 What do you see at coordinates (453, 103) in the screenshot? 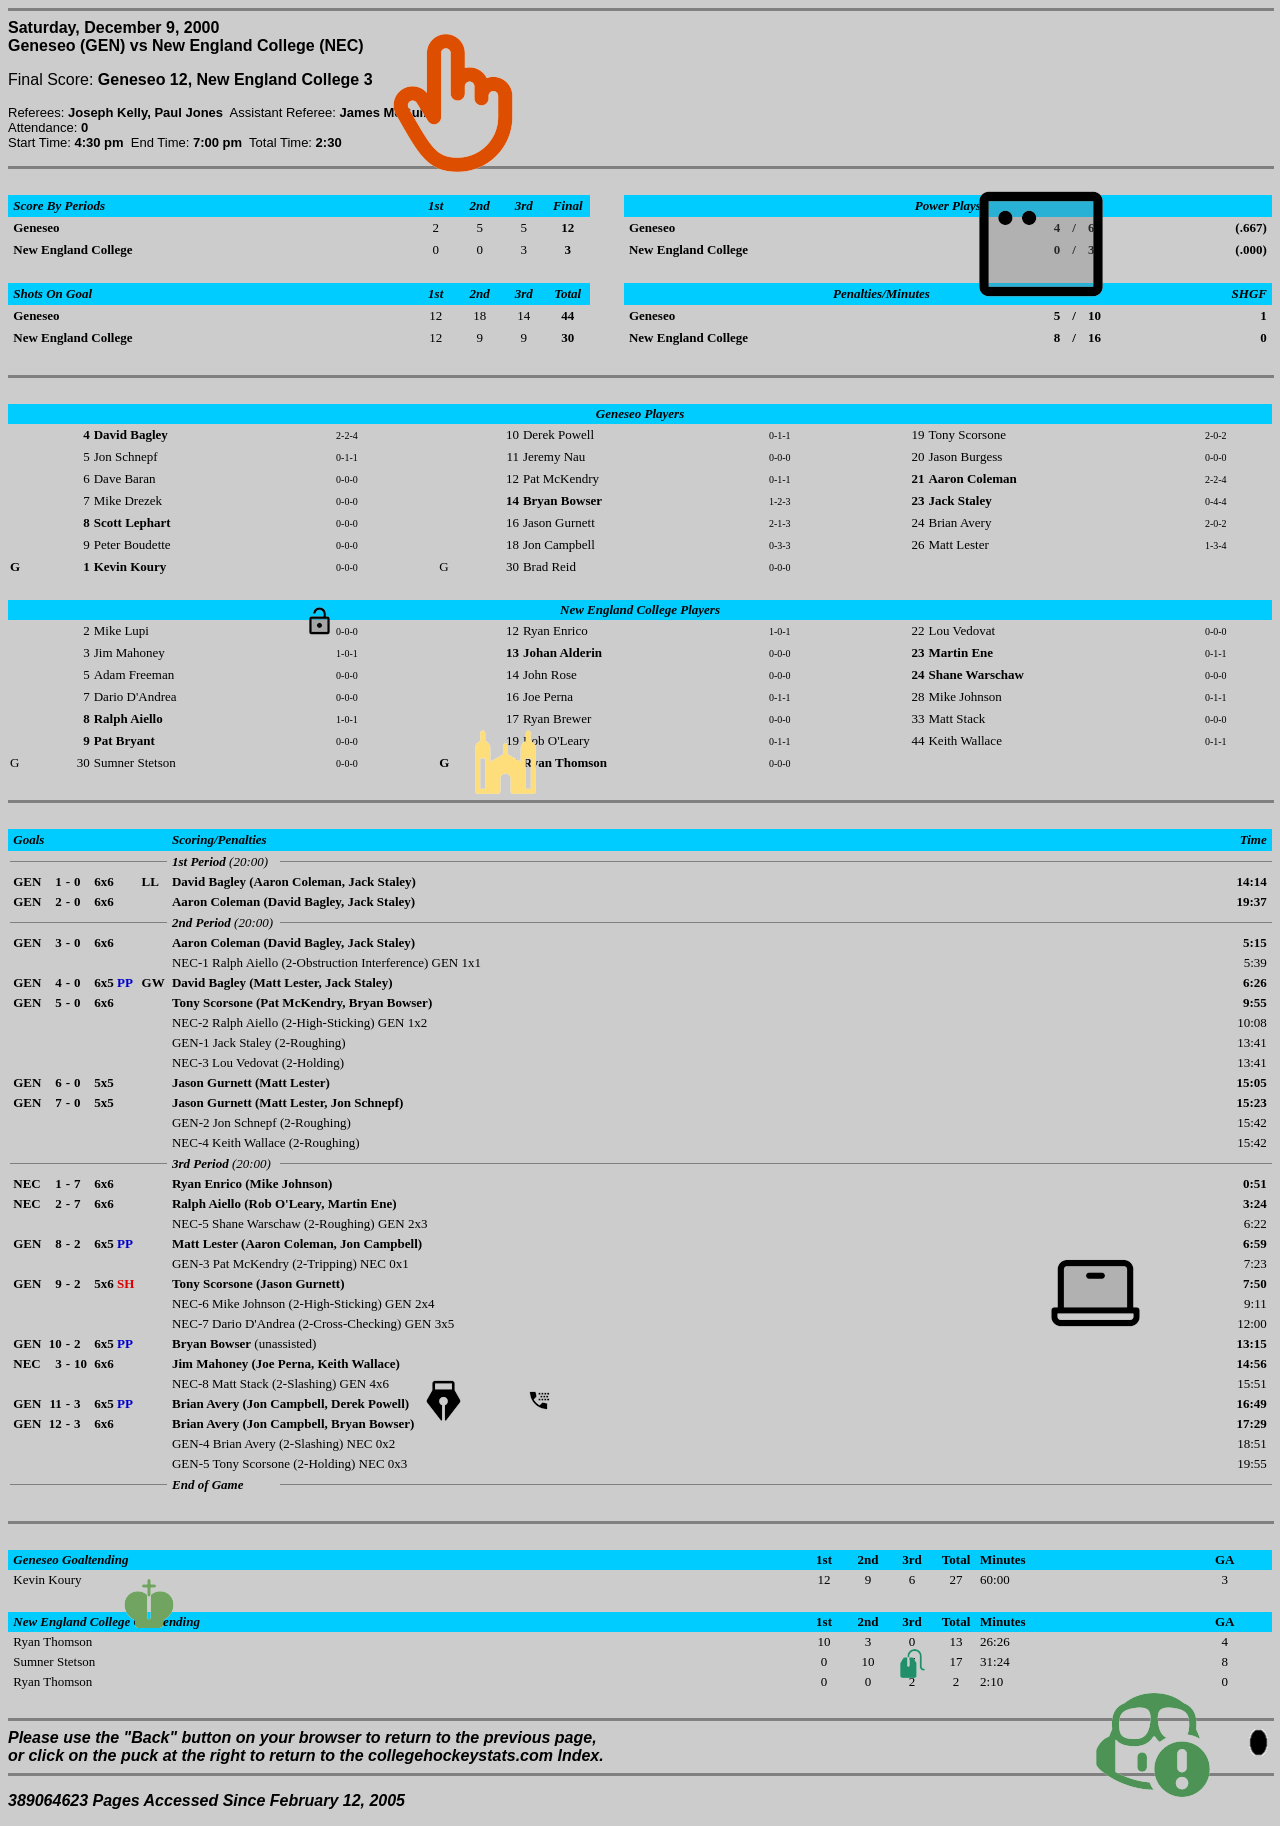
I see `tap or click to interact` at bounding box center [453, 103].